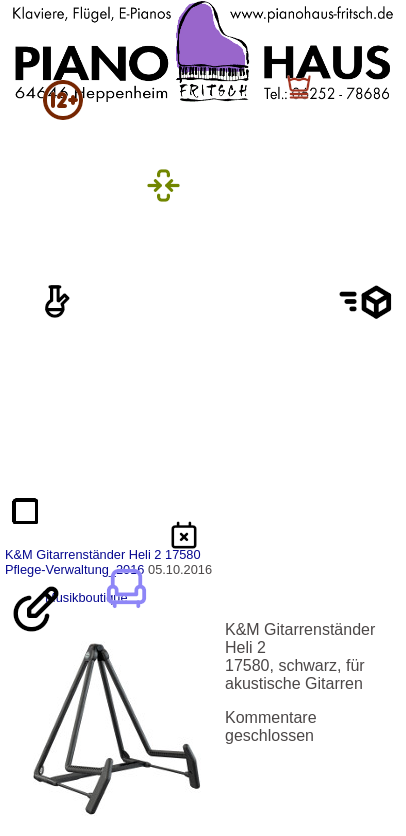 The image size is (406, 836). What do you see at coordinates (163, 185) in the screenshot?
I see `narrow the viewport width` at bounding box center [163, 185].